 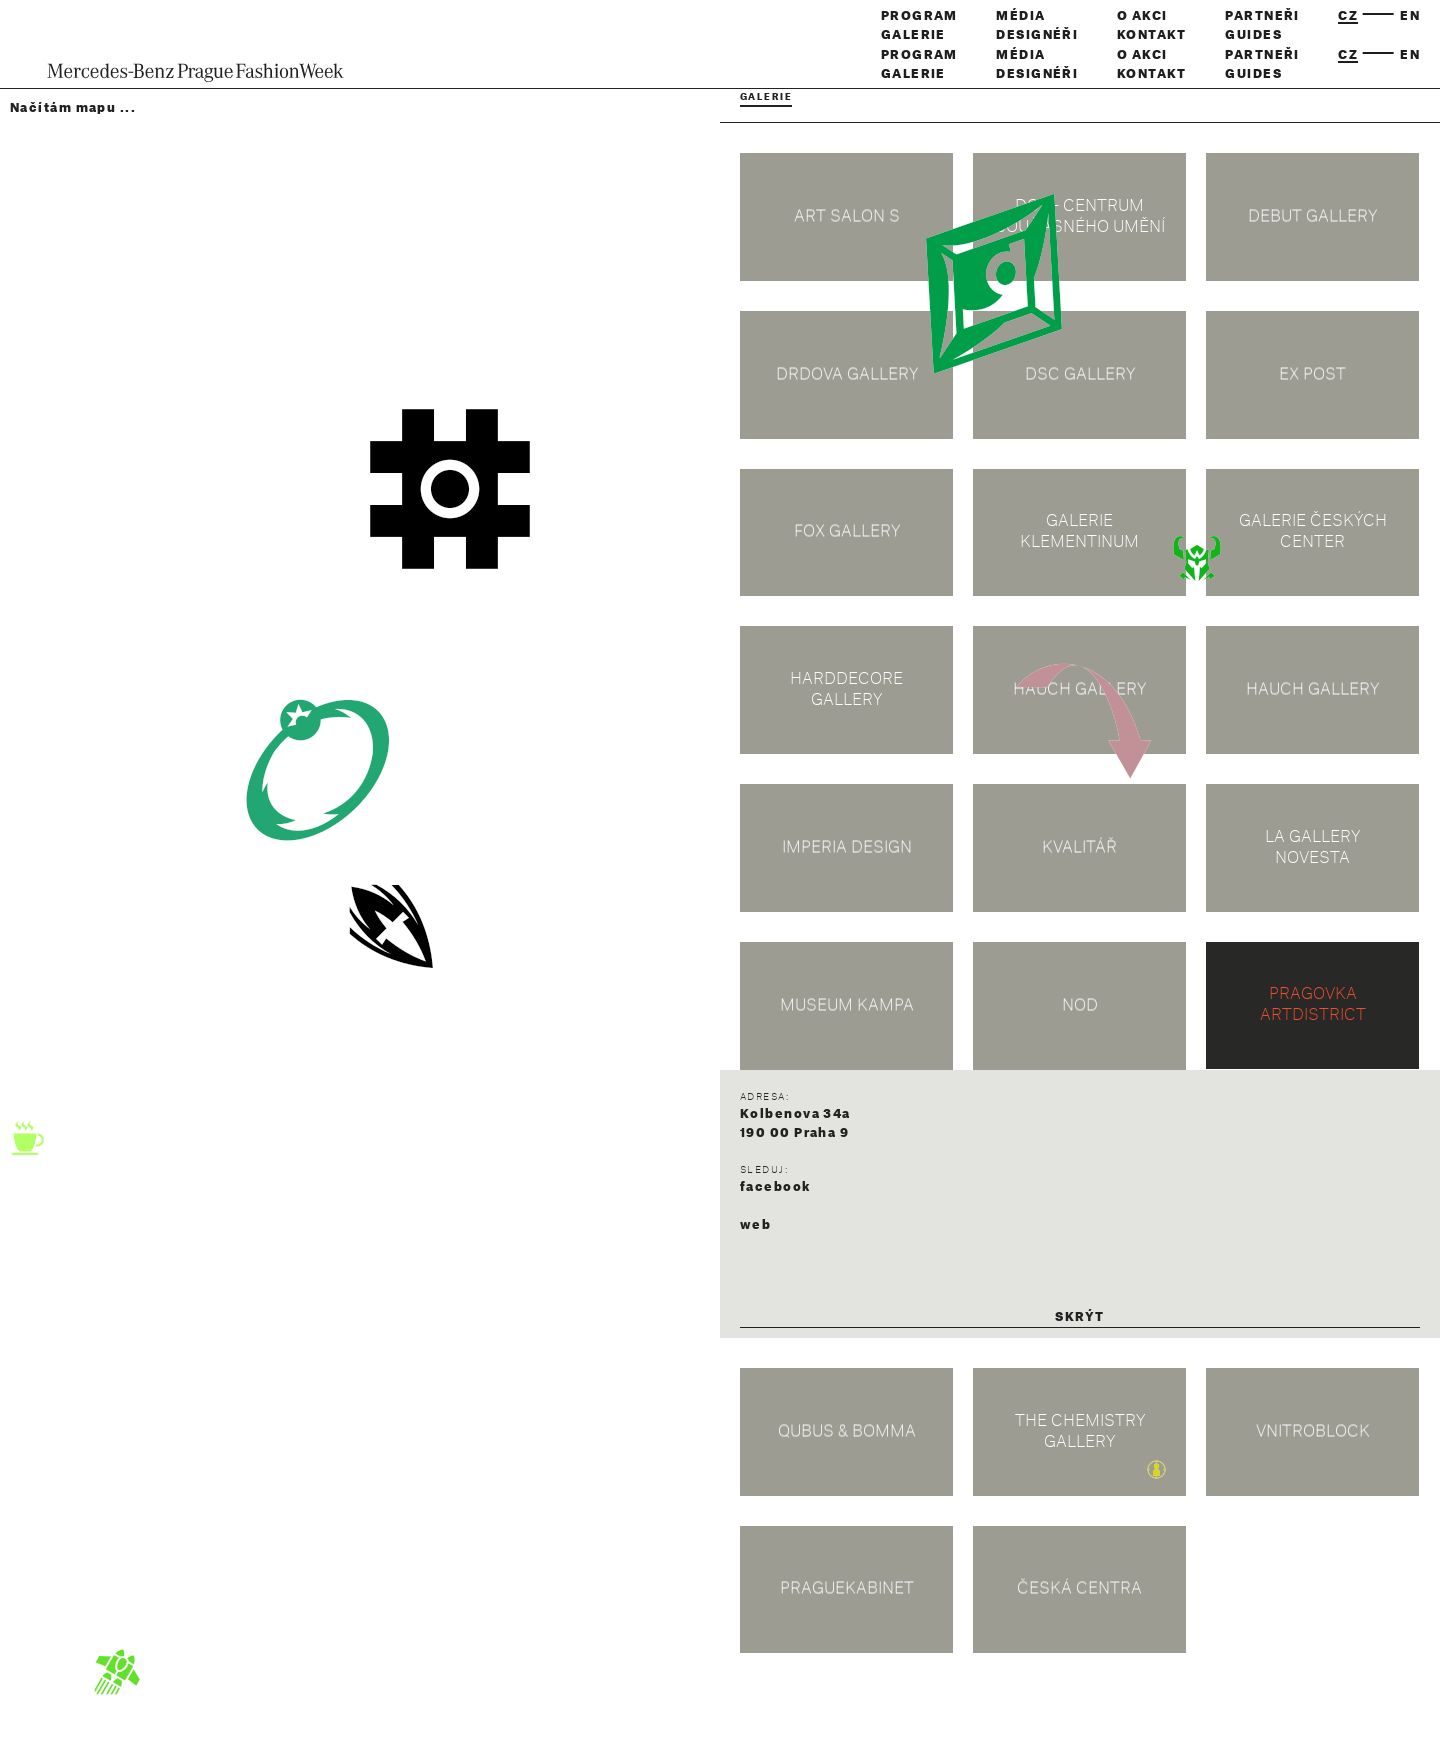 What do you see at coordinates (1197, 558) in the screenshot?
I see `select warrior or tank character class` at bounding box center [1197, 558].